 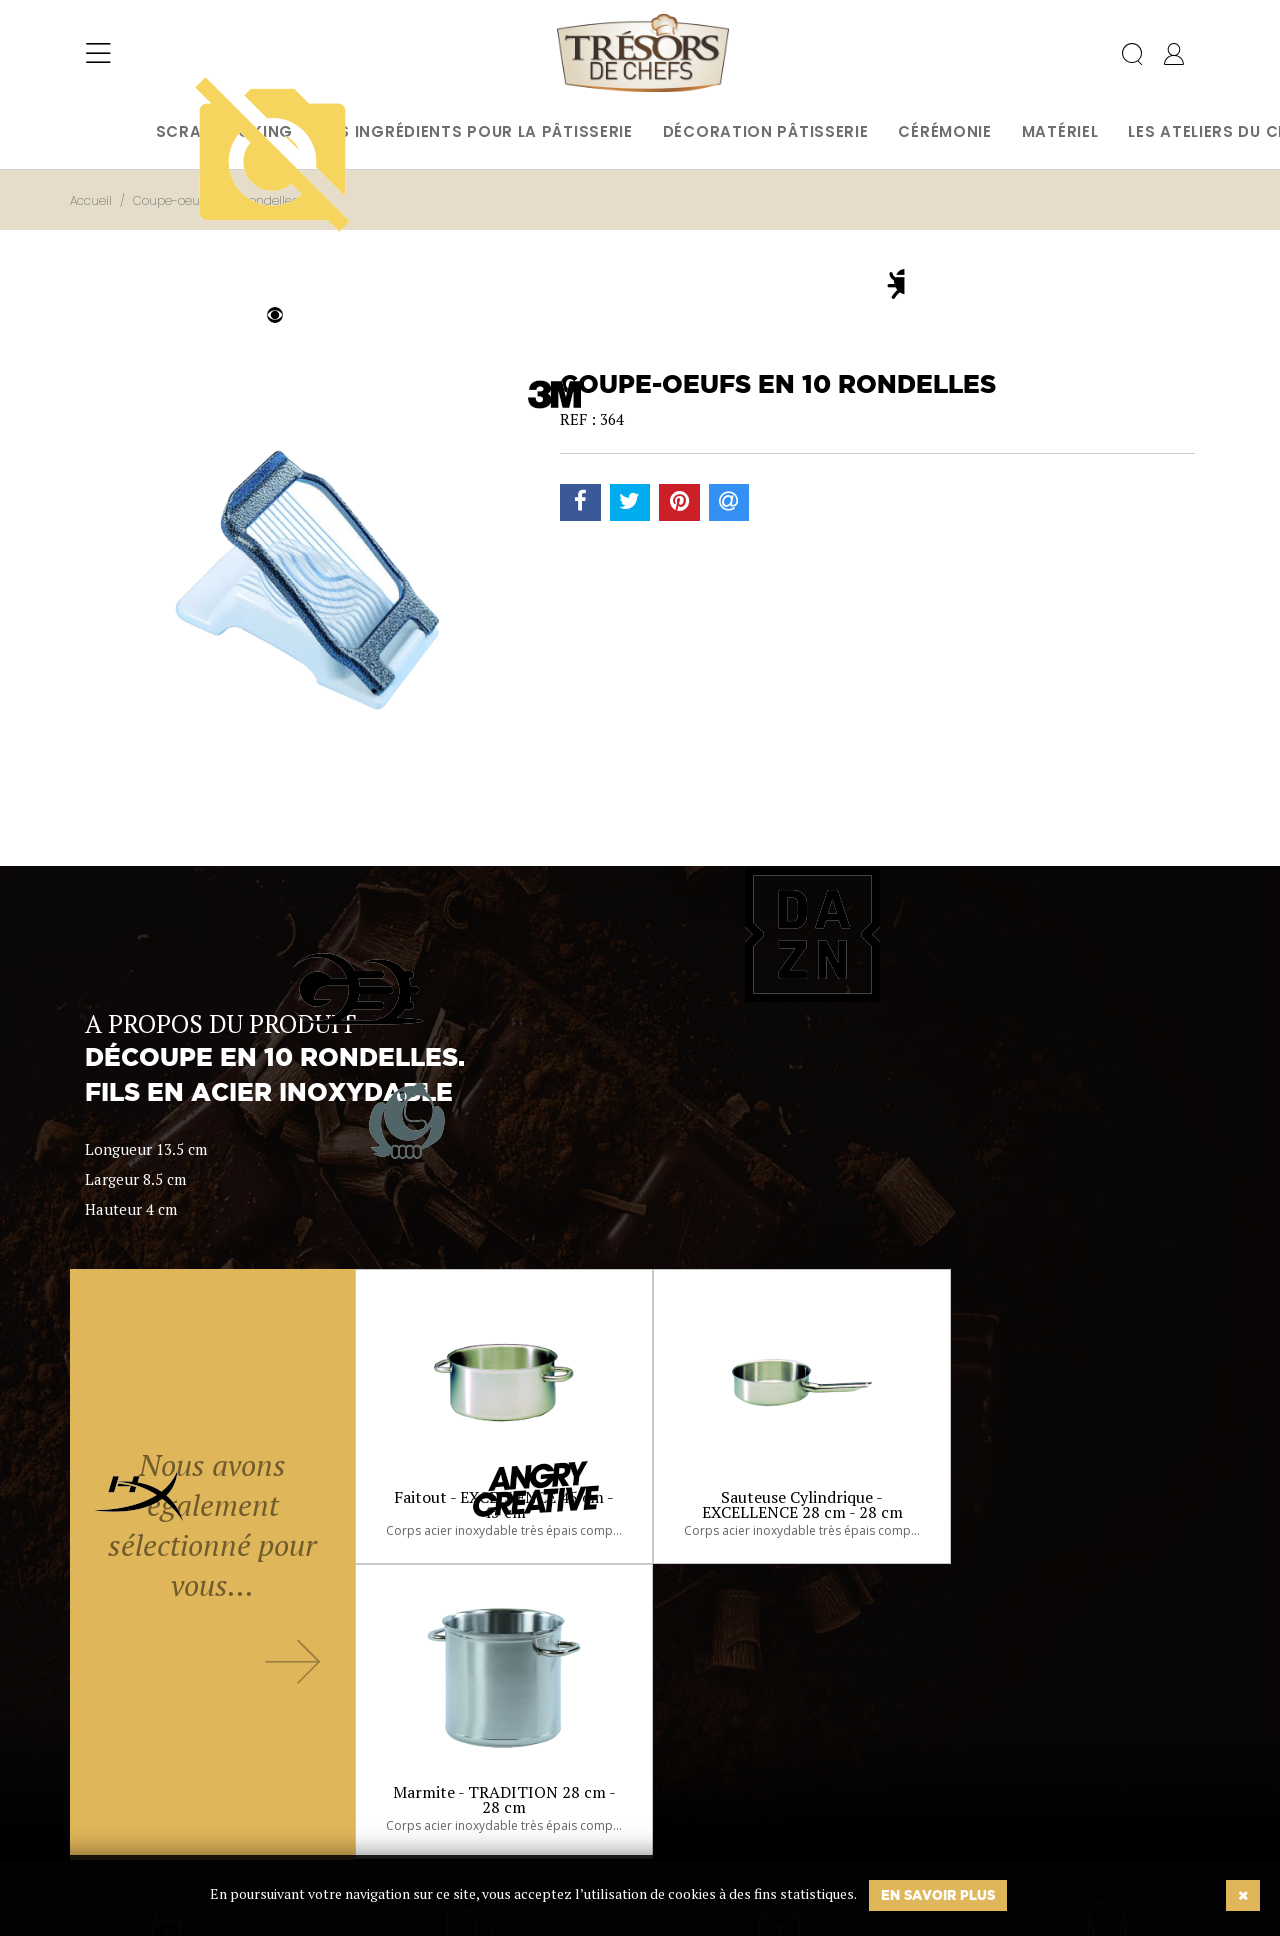 I want to click on gatling load testing tool logo, so click(x=358, y=989).